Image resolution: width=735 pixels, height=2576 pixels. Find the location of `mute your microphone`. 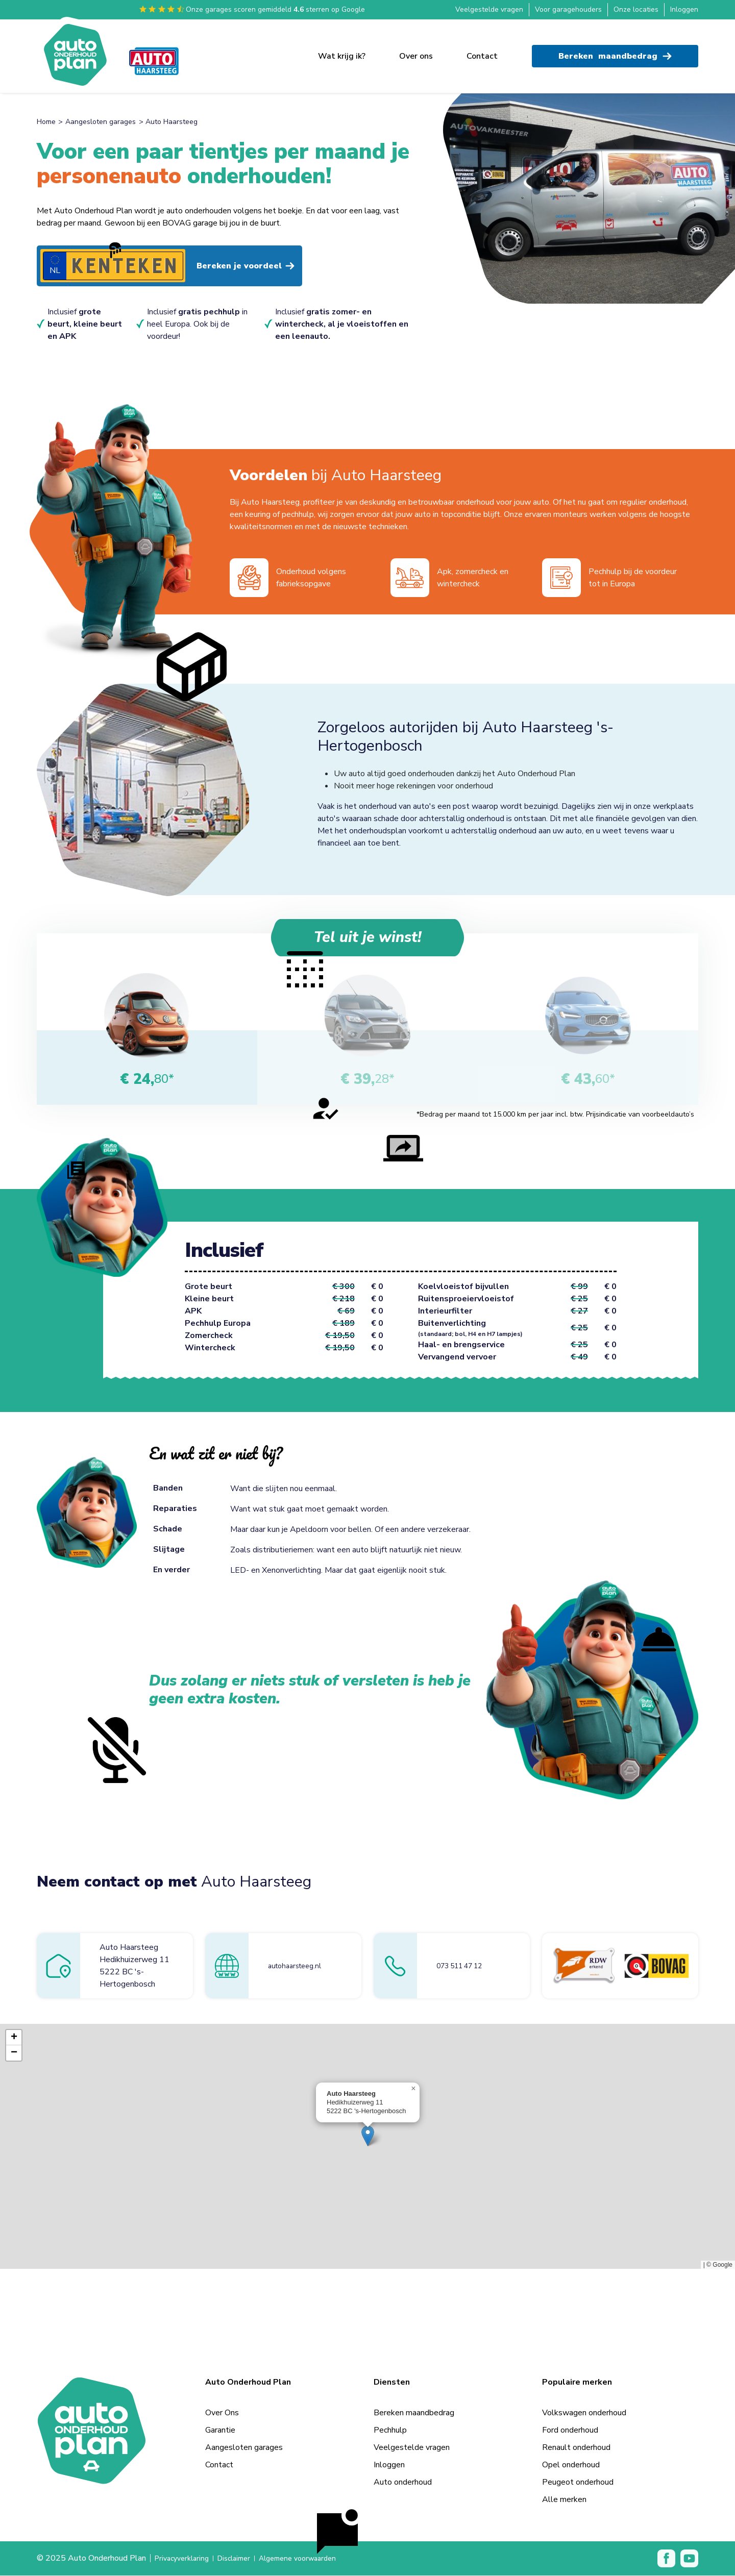

mute your microphone is located at coordinates (115, 1750).